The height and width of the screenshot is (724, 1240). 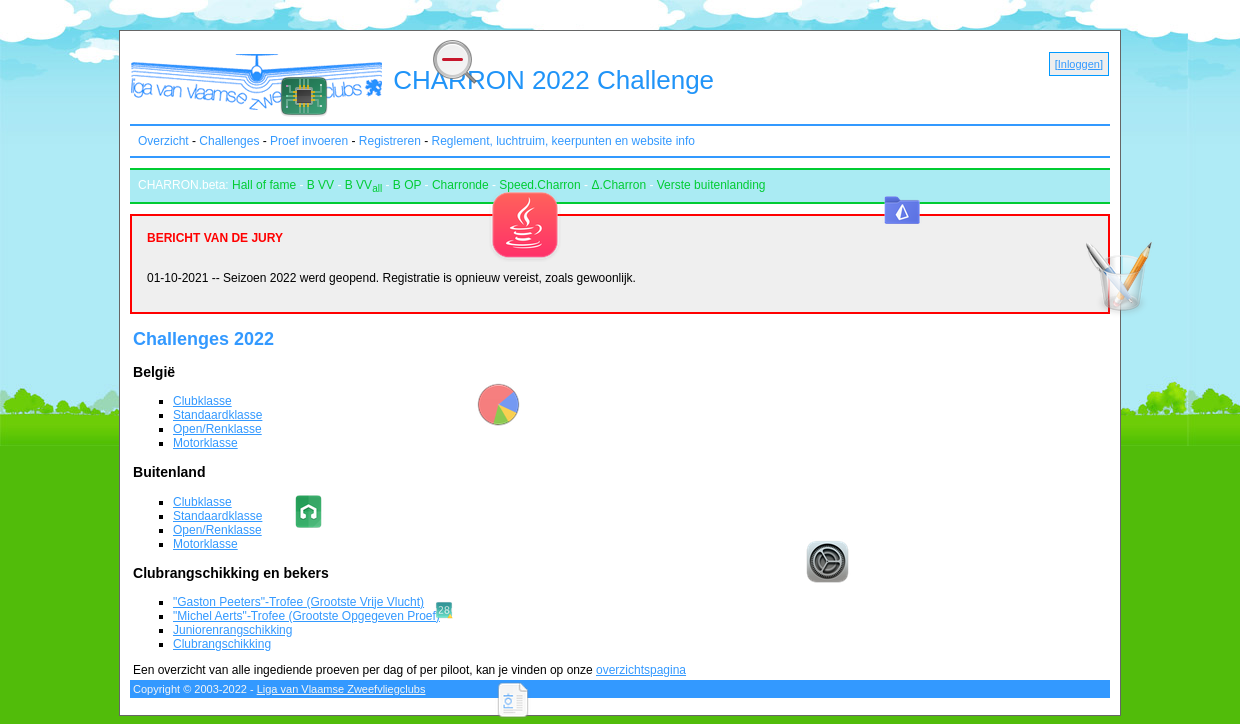 What do you see at coordinates (455, 62) in the screenshot?
I see `zoom out of the current view` at bounding box center [455, 62].